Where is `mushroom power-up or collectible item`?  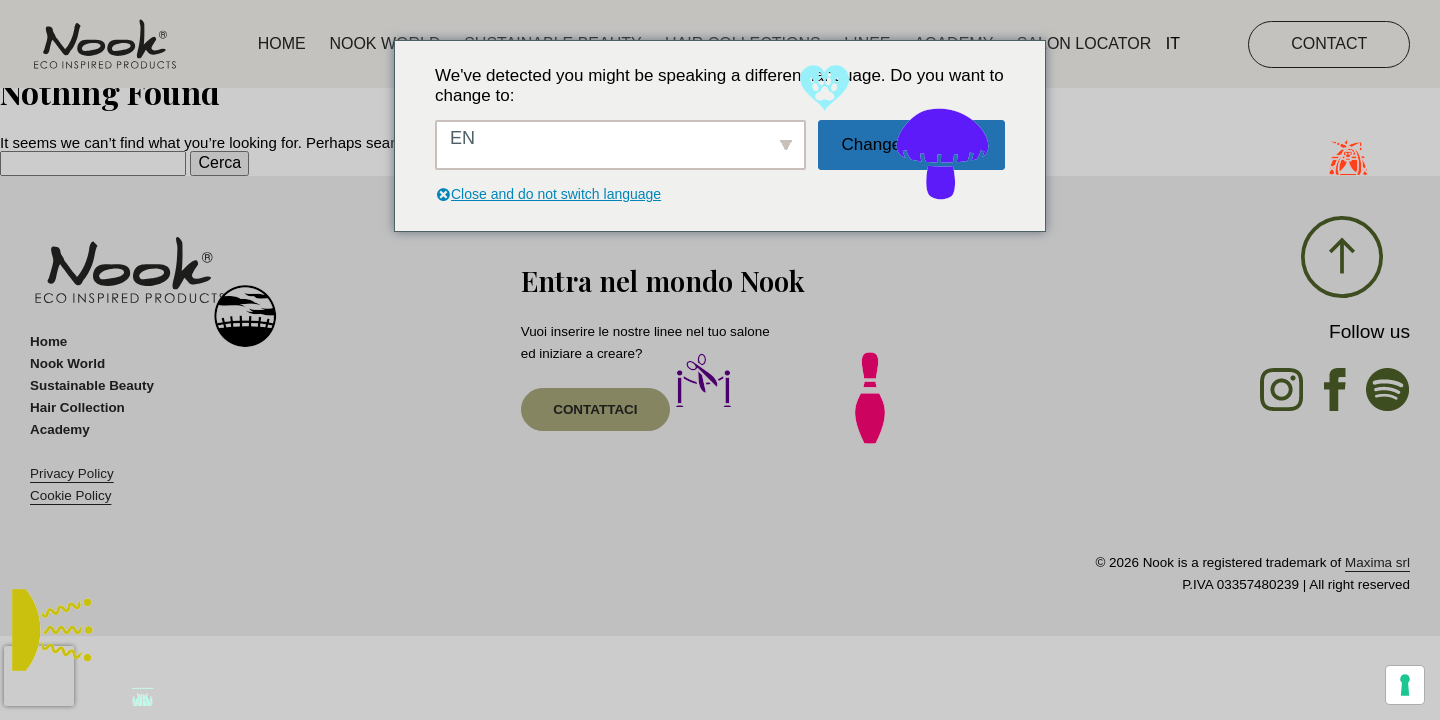 mushroom power-up or collectible item is located at coordinates (942, 153).